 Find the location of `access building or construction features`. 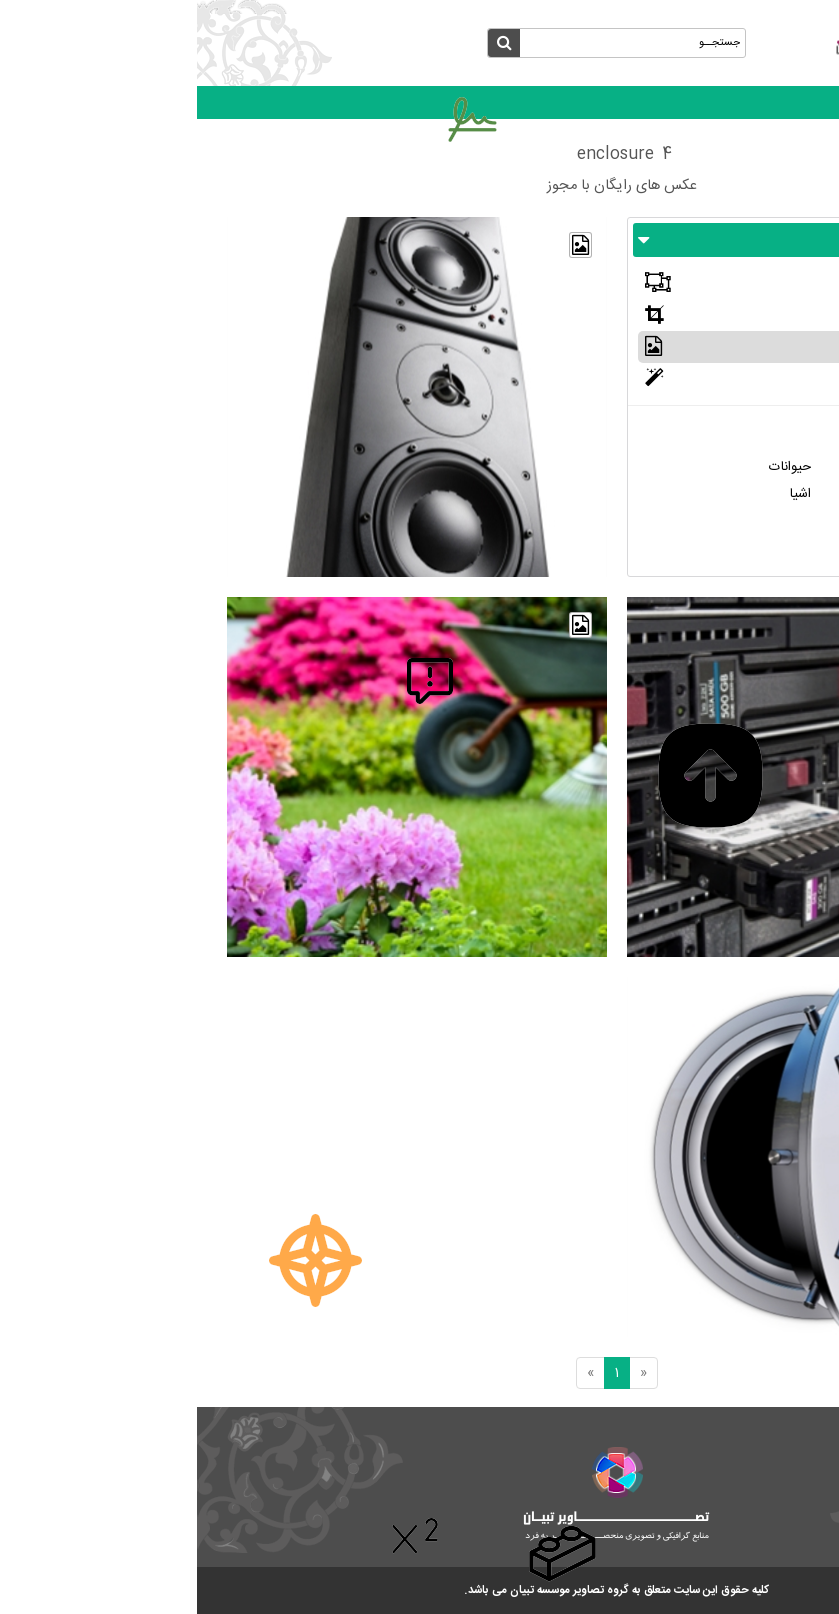

access building or construction features is located at coordinates (562, 1552).